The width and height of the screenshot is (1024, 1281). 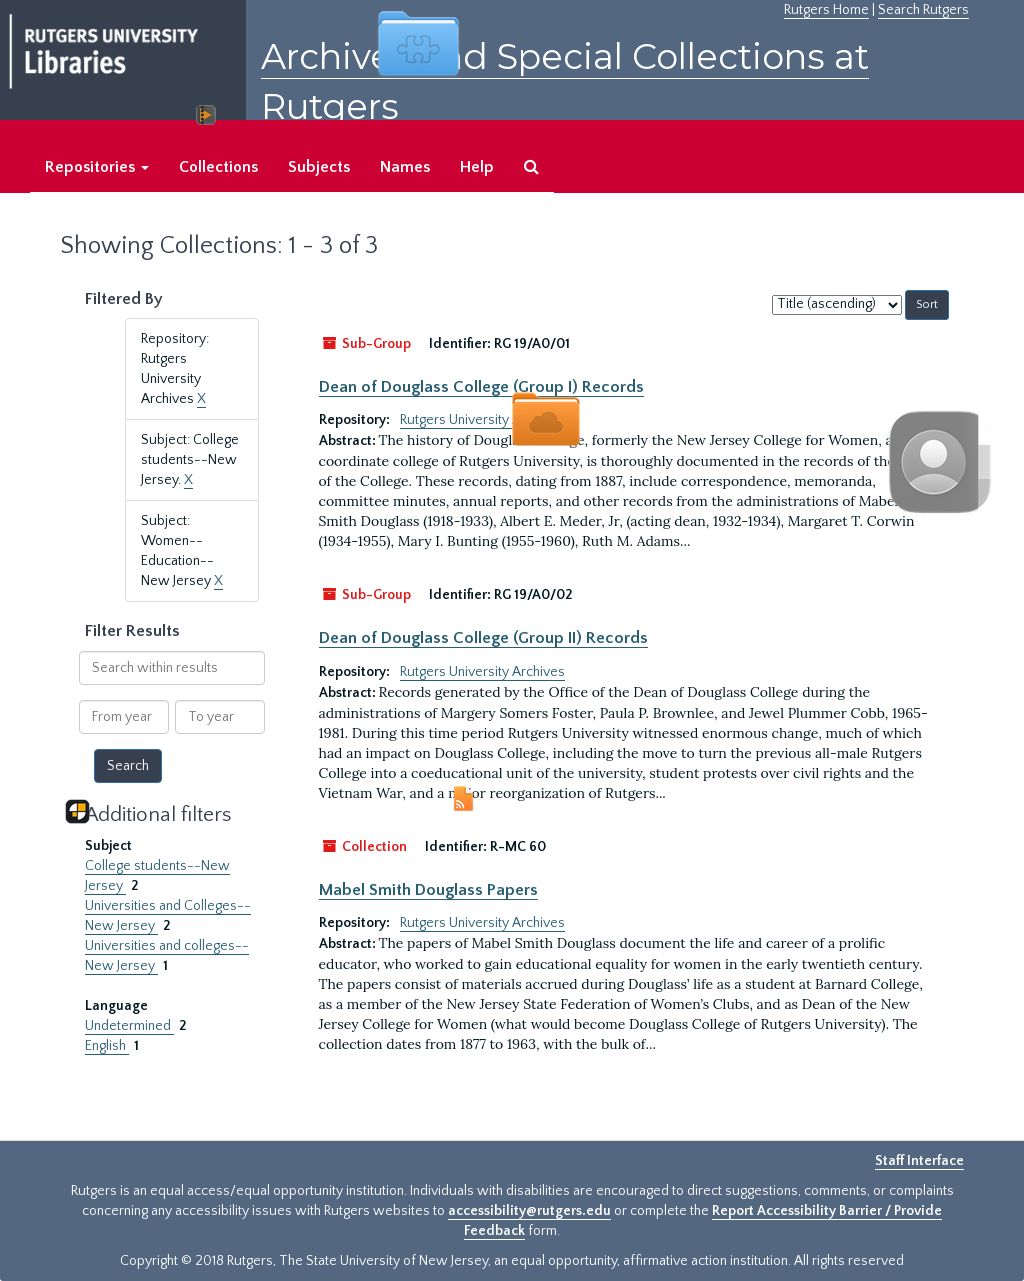 I want to click on access cloud-synced files and folders, so click(x=546, y=419).